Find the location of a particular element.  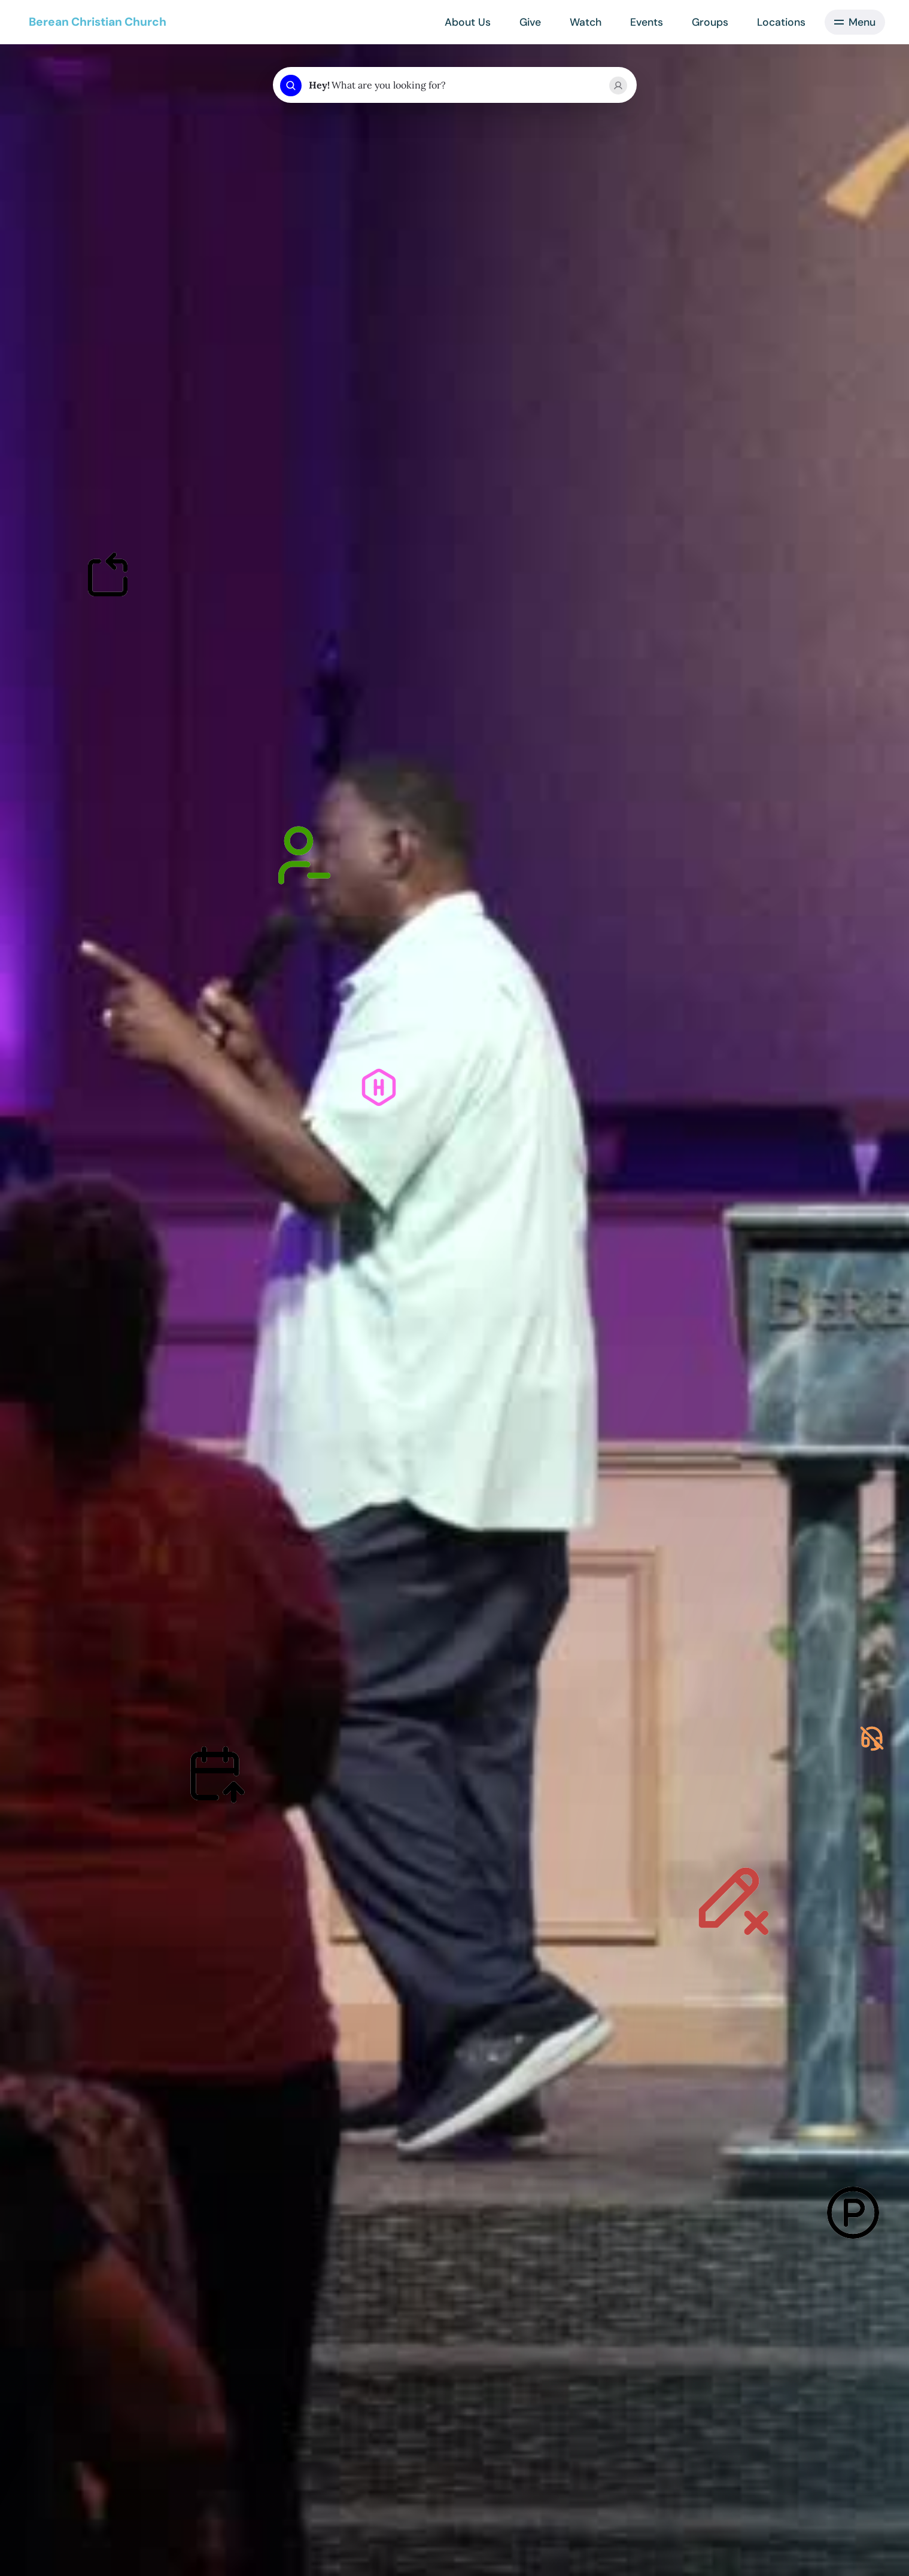

indicates a hospital or medical facility is located at coordinates (379, 1087).